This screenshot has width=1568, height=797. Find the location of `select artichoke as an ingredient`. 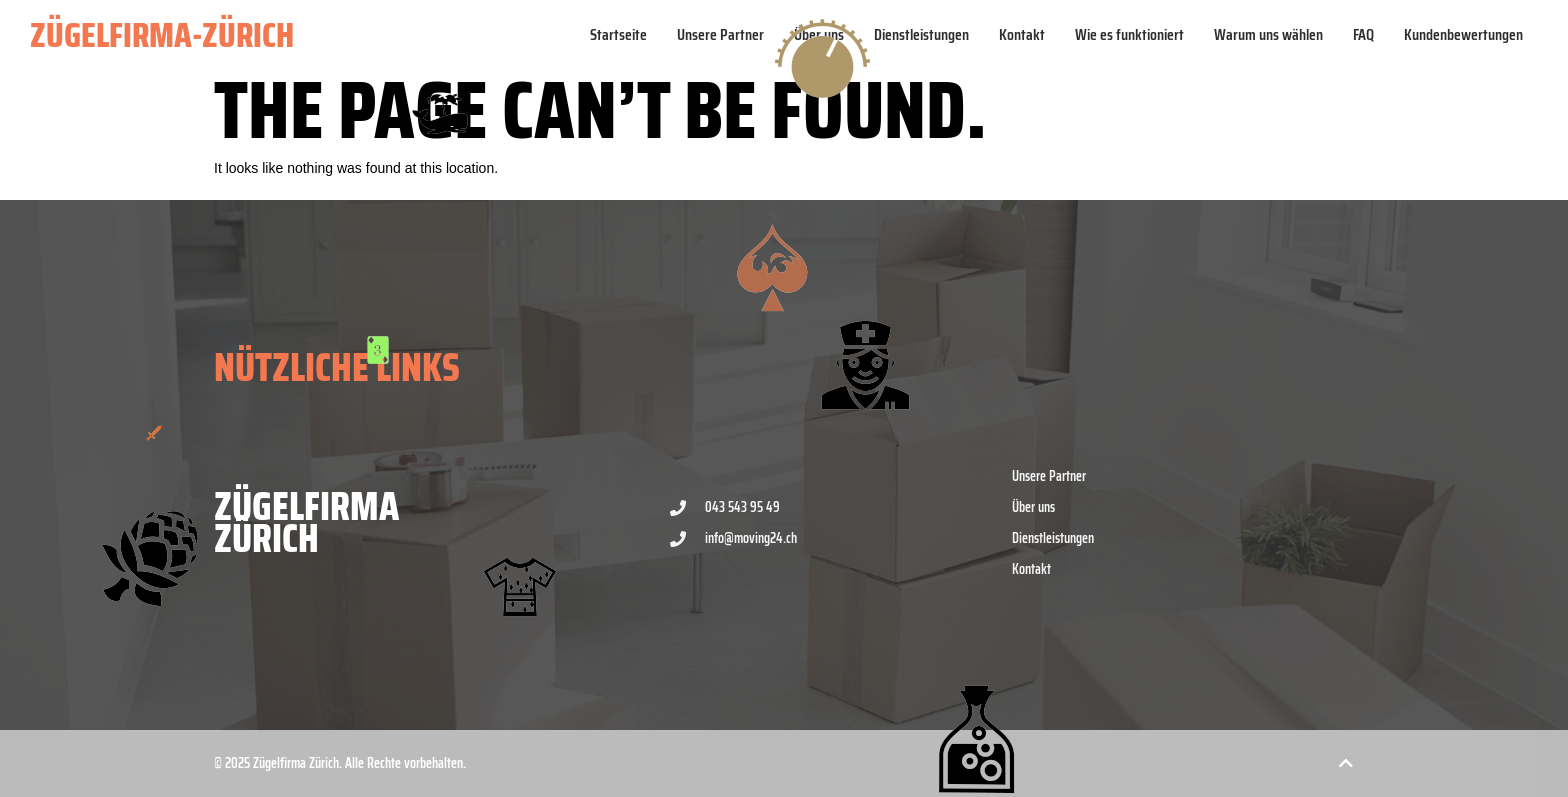

select artichoke as an ingredient is located at coordinates (150, 558).